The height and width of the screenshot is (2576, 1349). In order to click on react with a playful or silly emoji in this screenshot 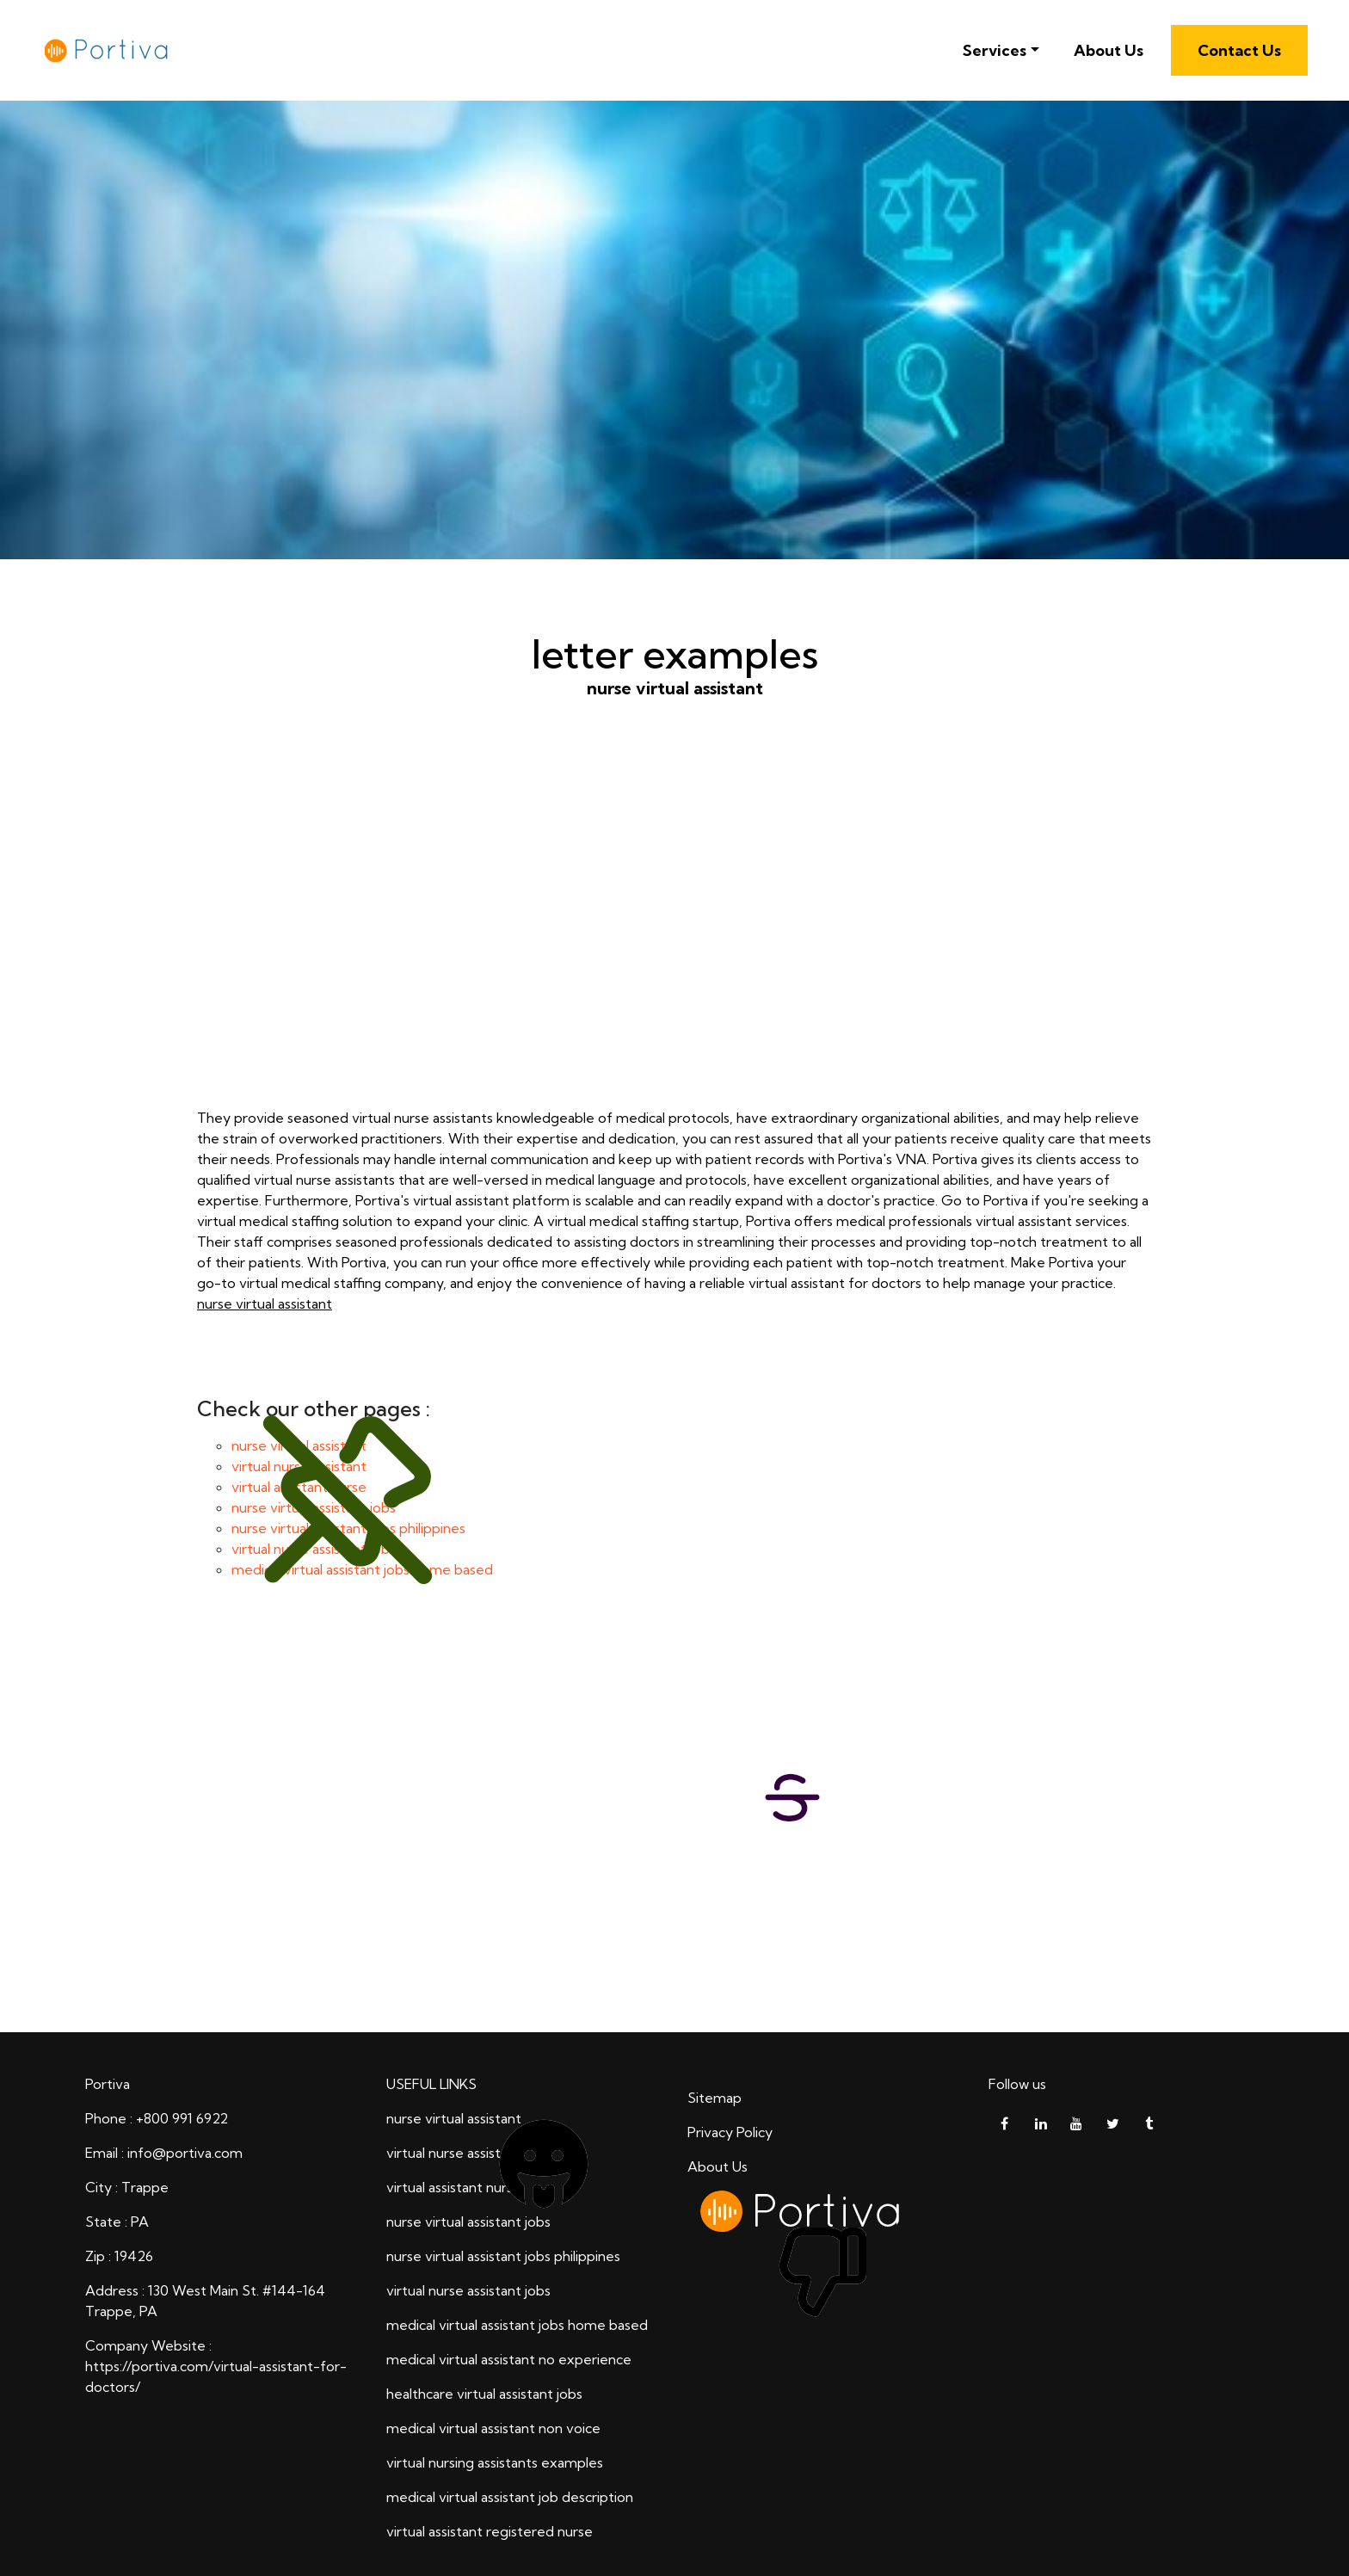, I will do `click(544, 2164)`.